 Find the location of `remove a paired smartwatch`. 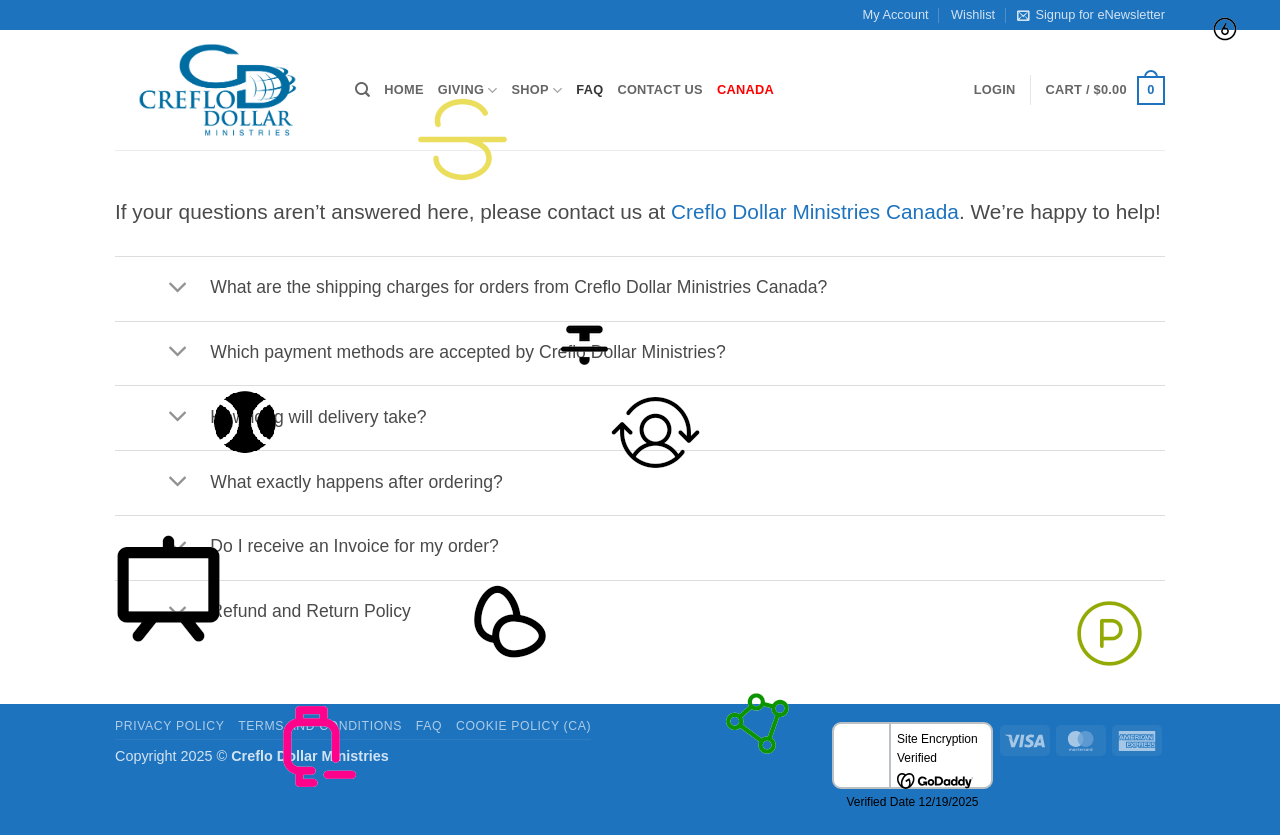

remove a paired smartwatch is located at coordinates (311, 746).